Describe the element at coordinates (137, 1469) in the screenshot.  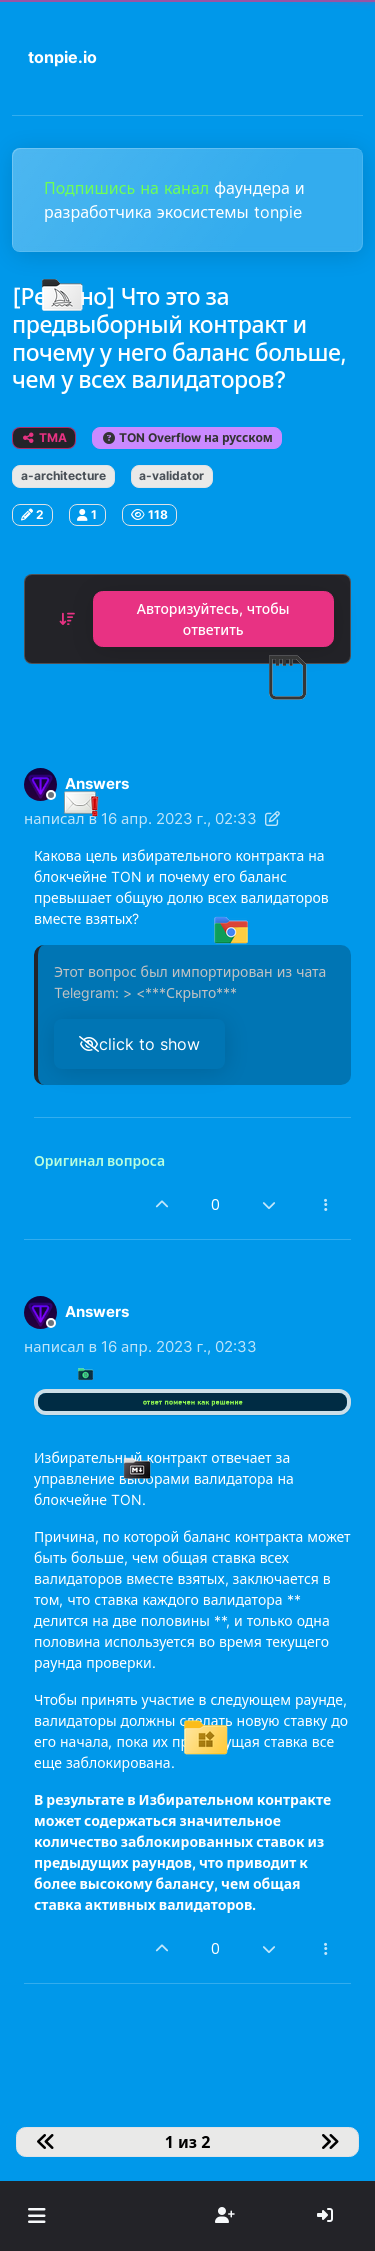
I see `folder containing markdown files` at that location.